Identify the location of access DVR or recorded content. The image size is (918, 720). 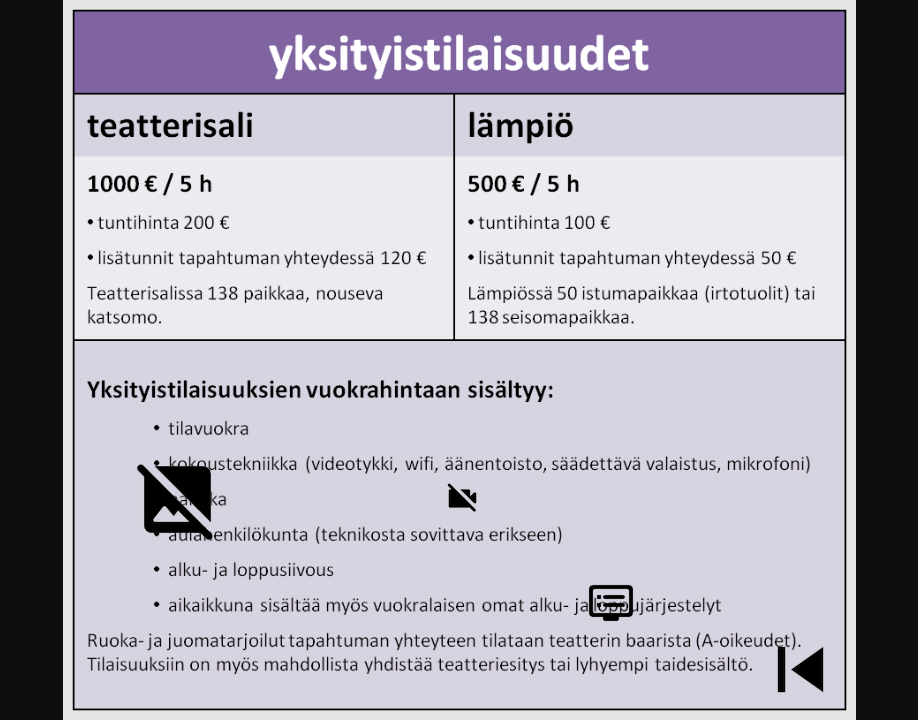
(611, 603).